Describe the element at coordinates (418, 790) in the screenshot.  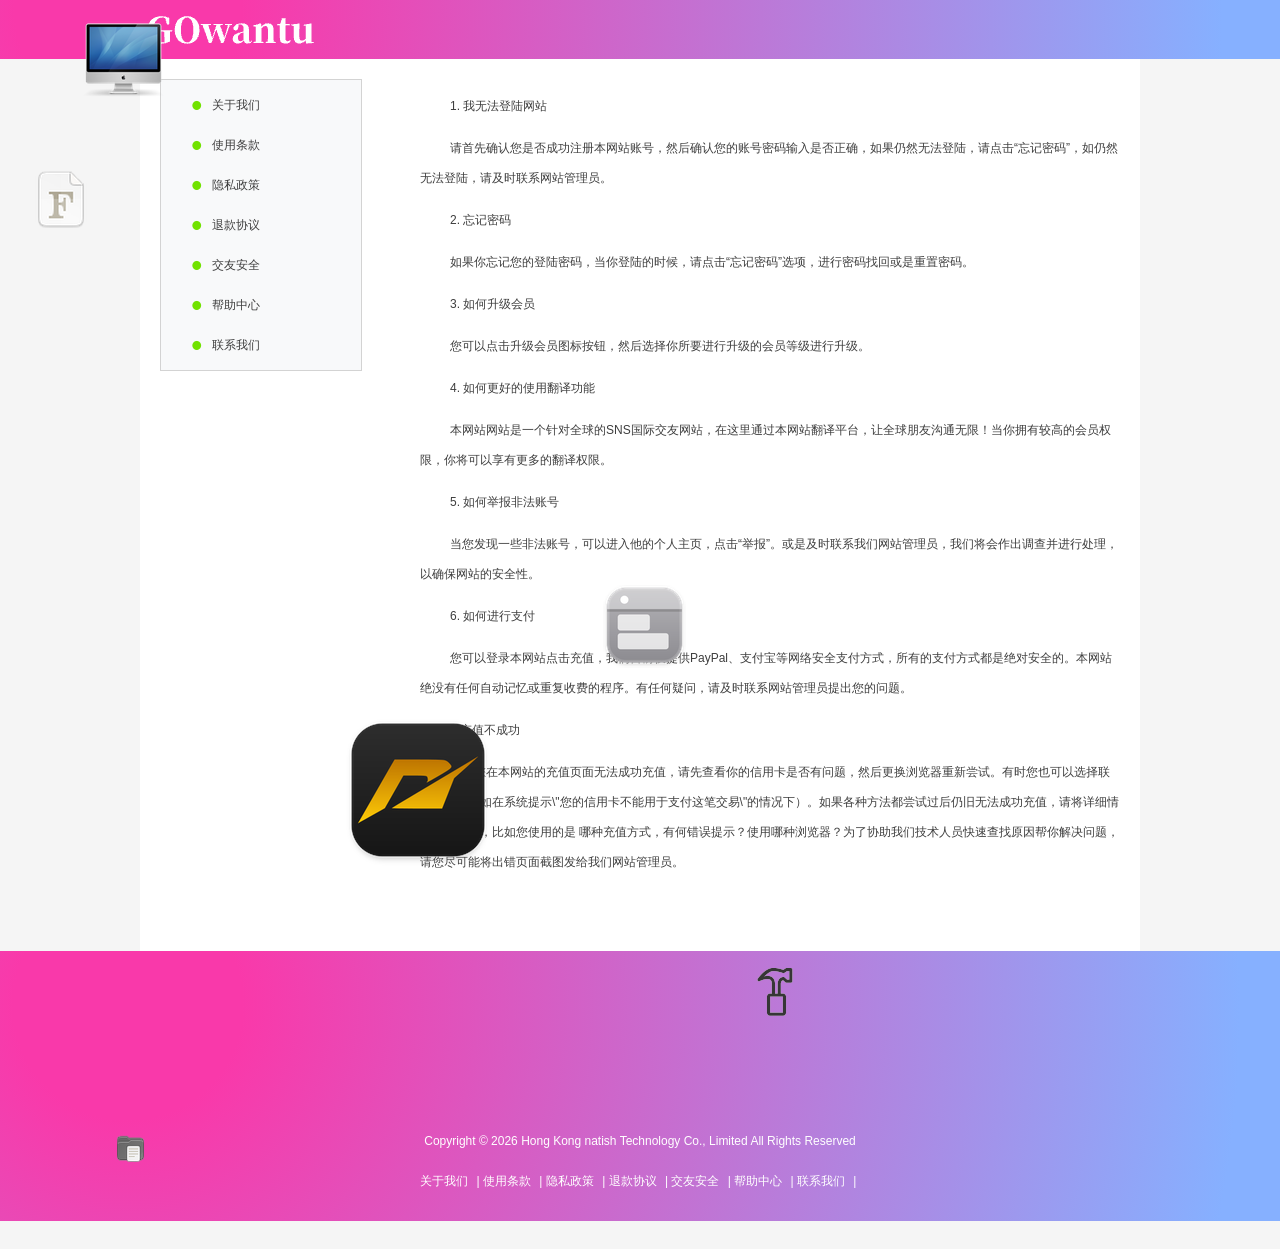
I see `launch need for speed undercover game` at that location.